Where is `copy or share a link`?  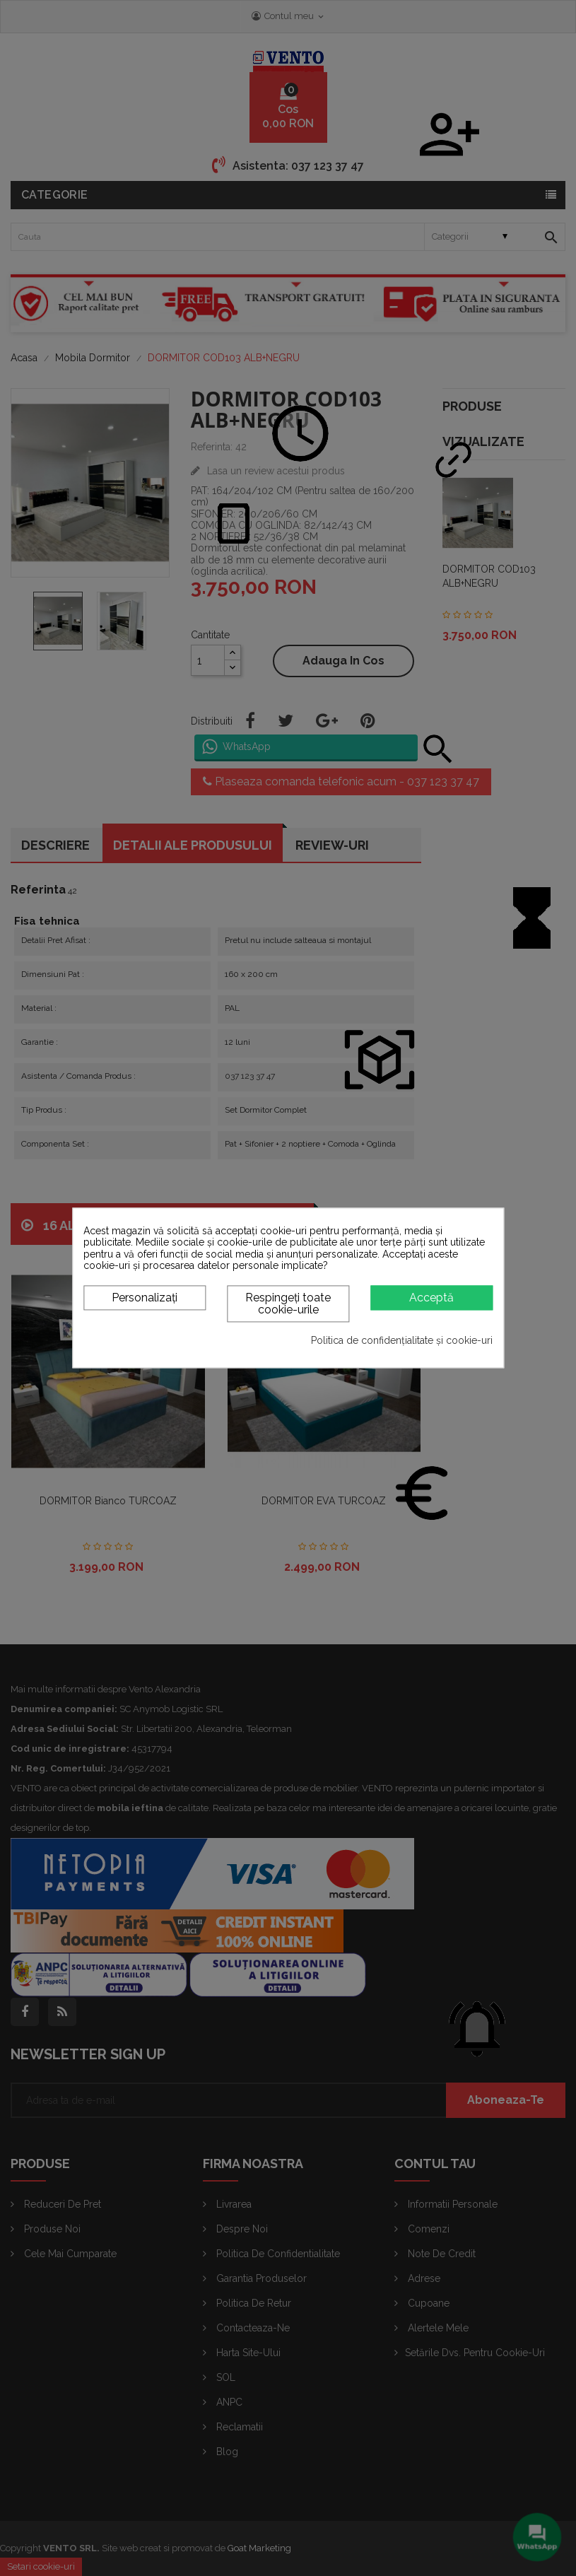 copy or share a link is located at coordinates (453, 459).